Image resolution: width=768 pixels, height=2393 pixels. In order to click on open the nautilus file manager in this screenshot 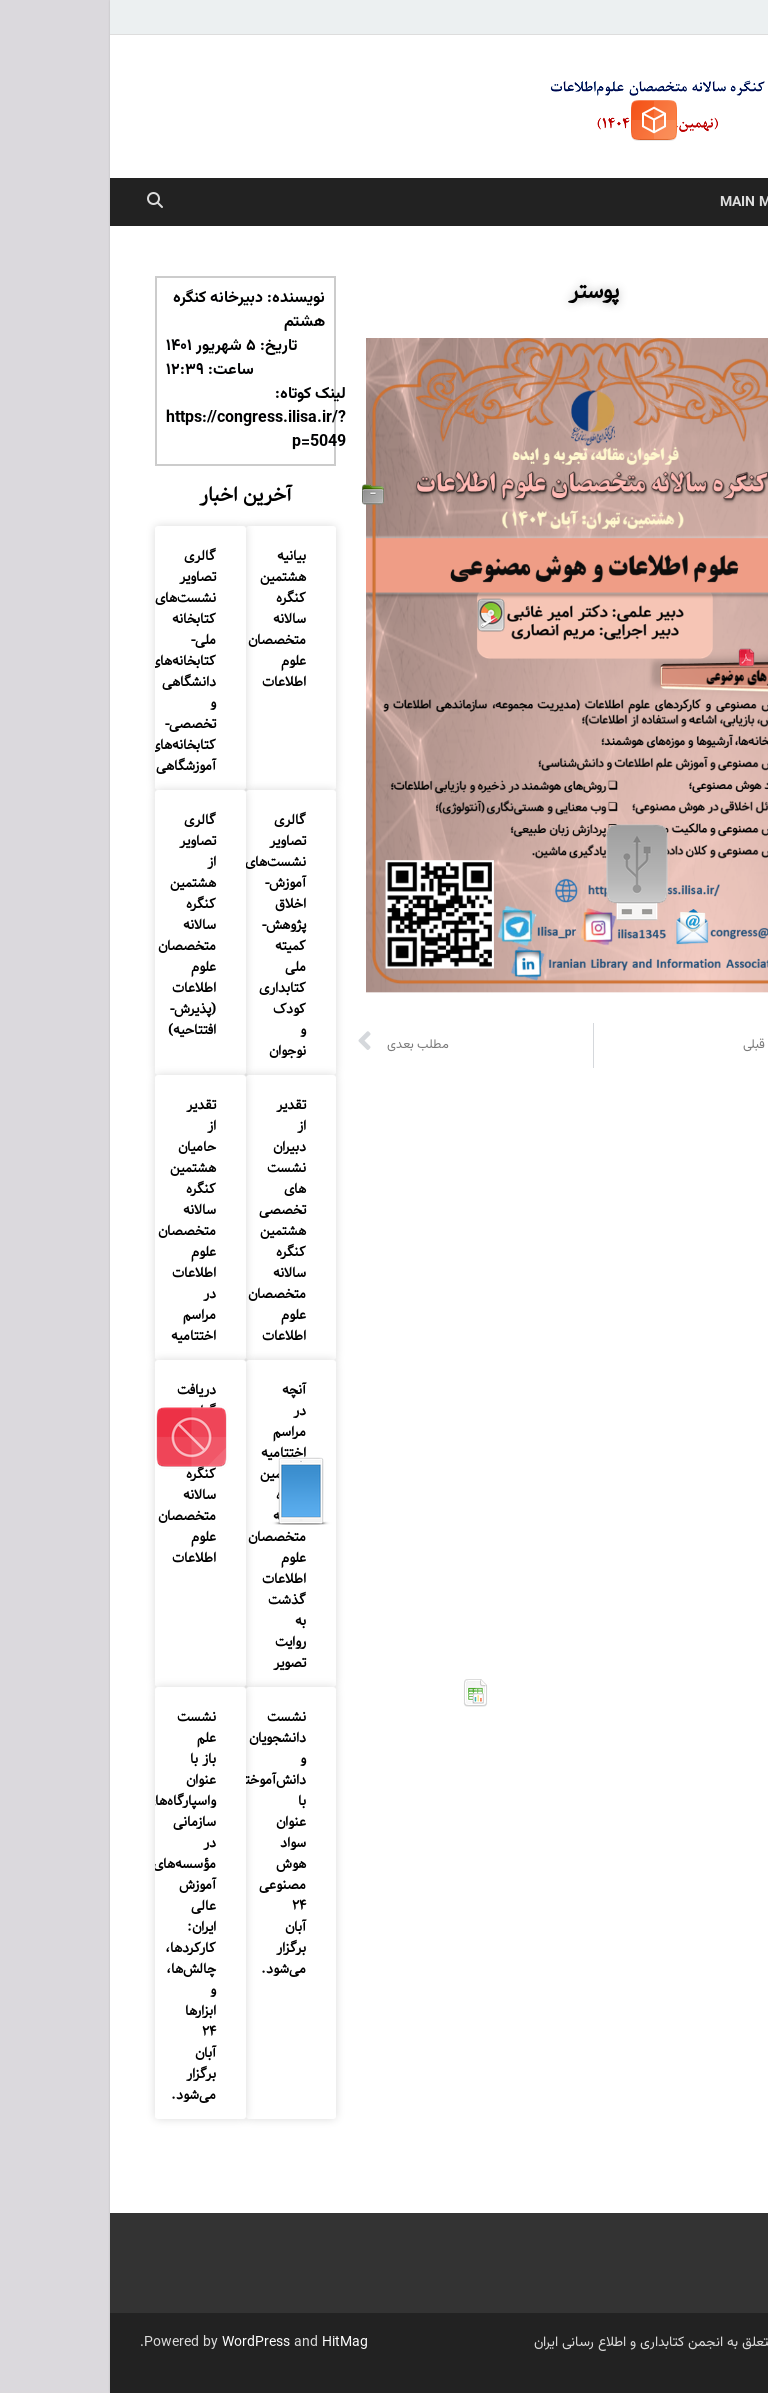, I will do `click(373, 494)`.